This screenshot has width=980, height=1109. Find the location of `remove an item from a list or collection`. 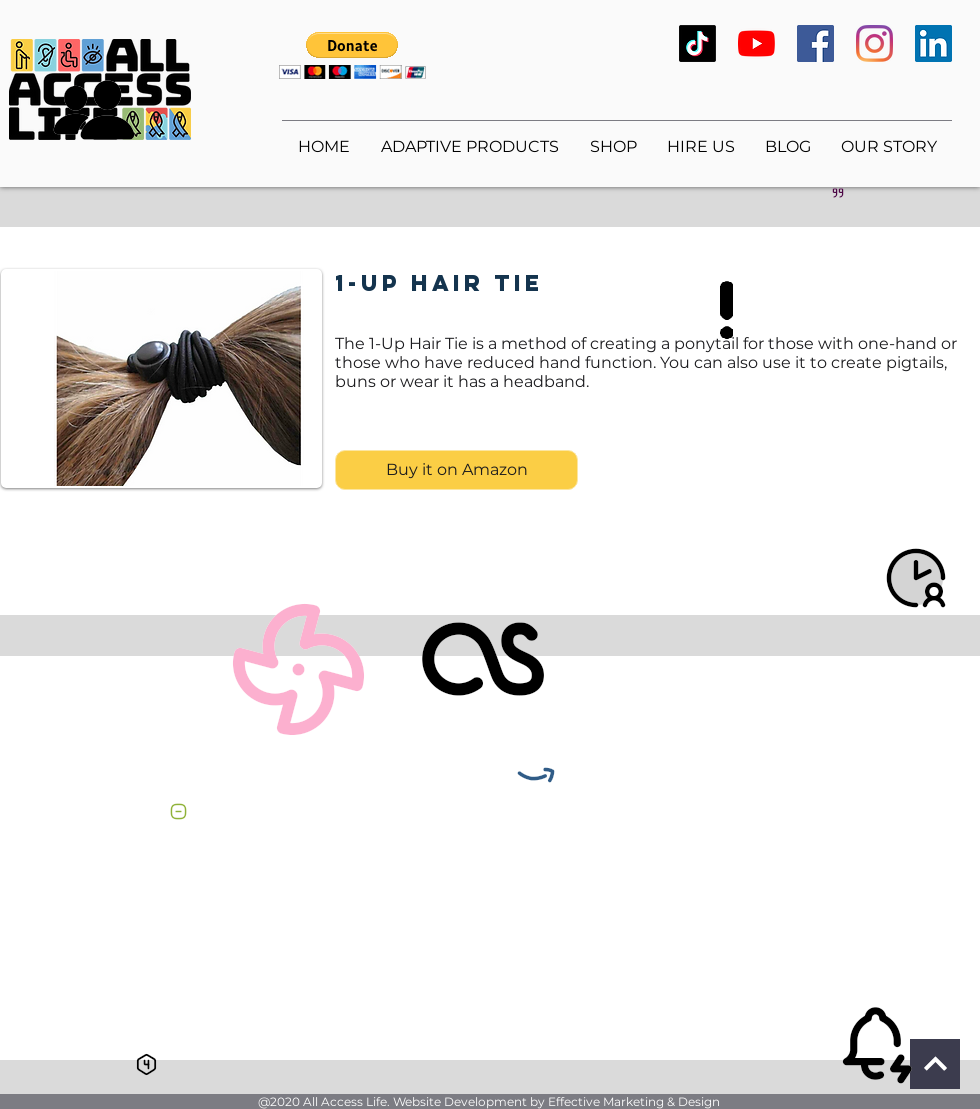

remove an item from a list or collection is located at coordinates (178, 811).